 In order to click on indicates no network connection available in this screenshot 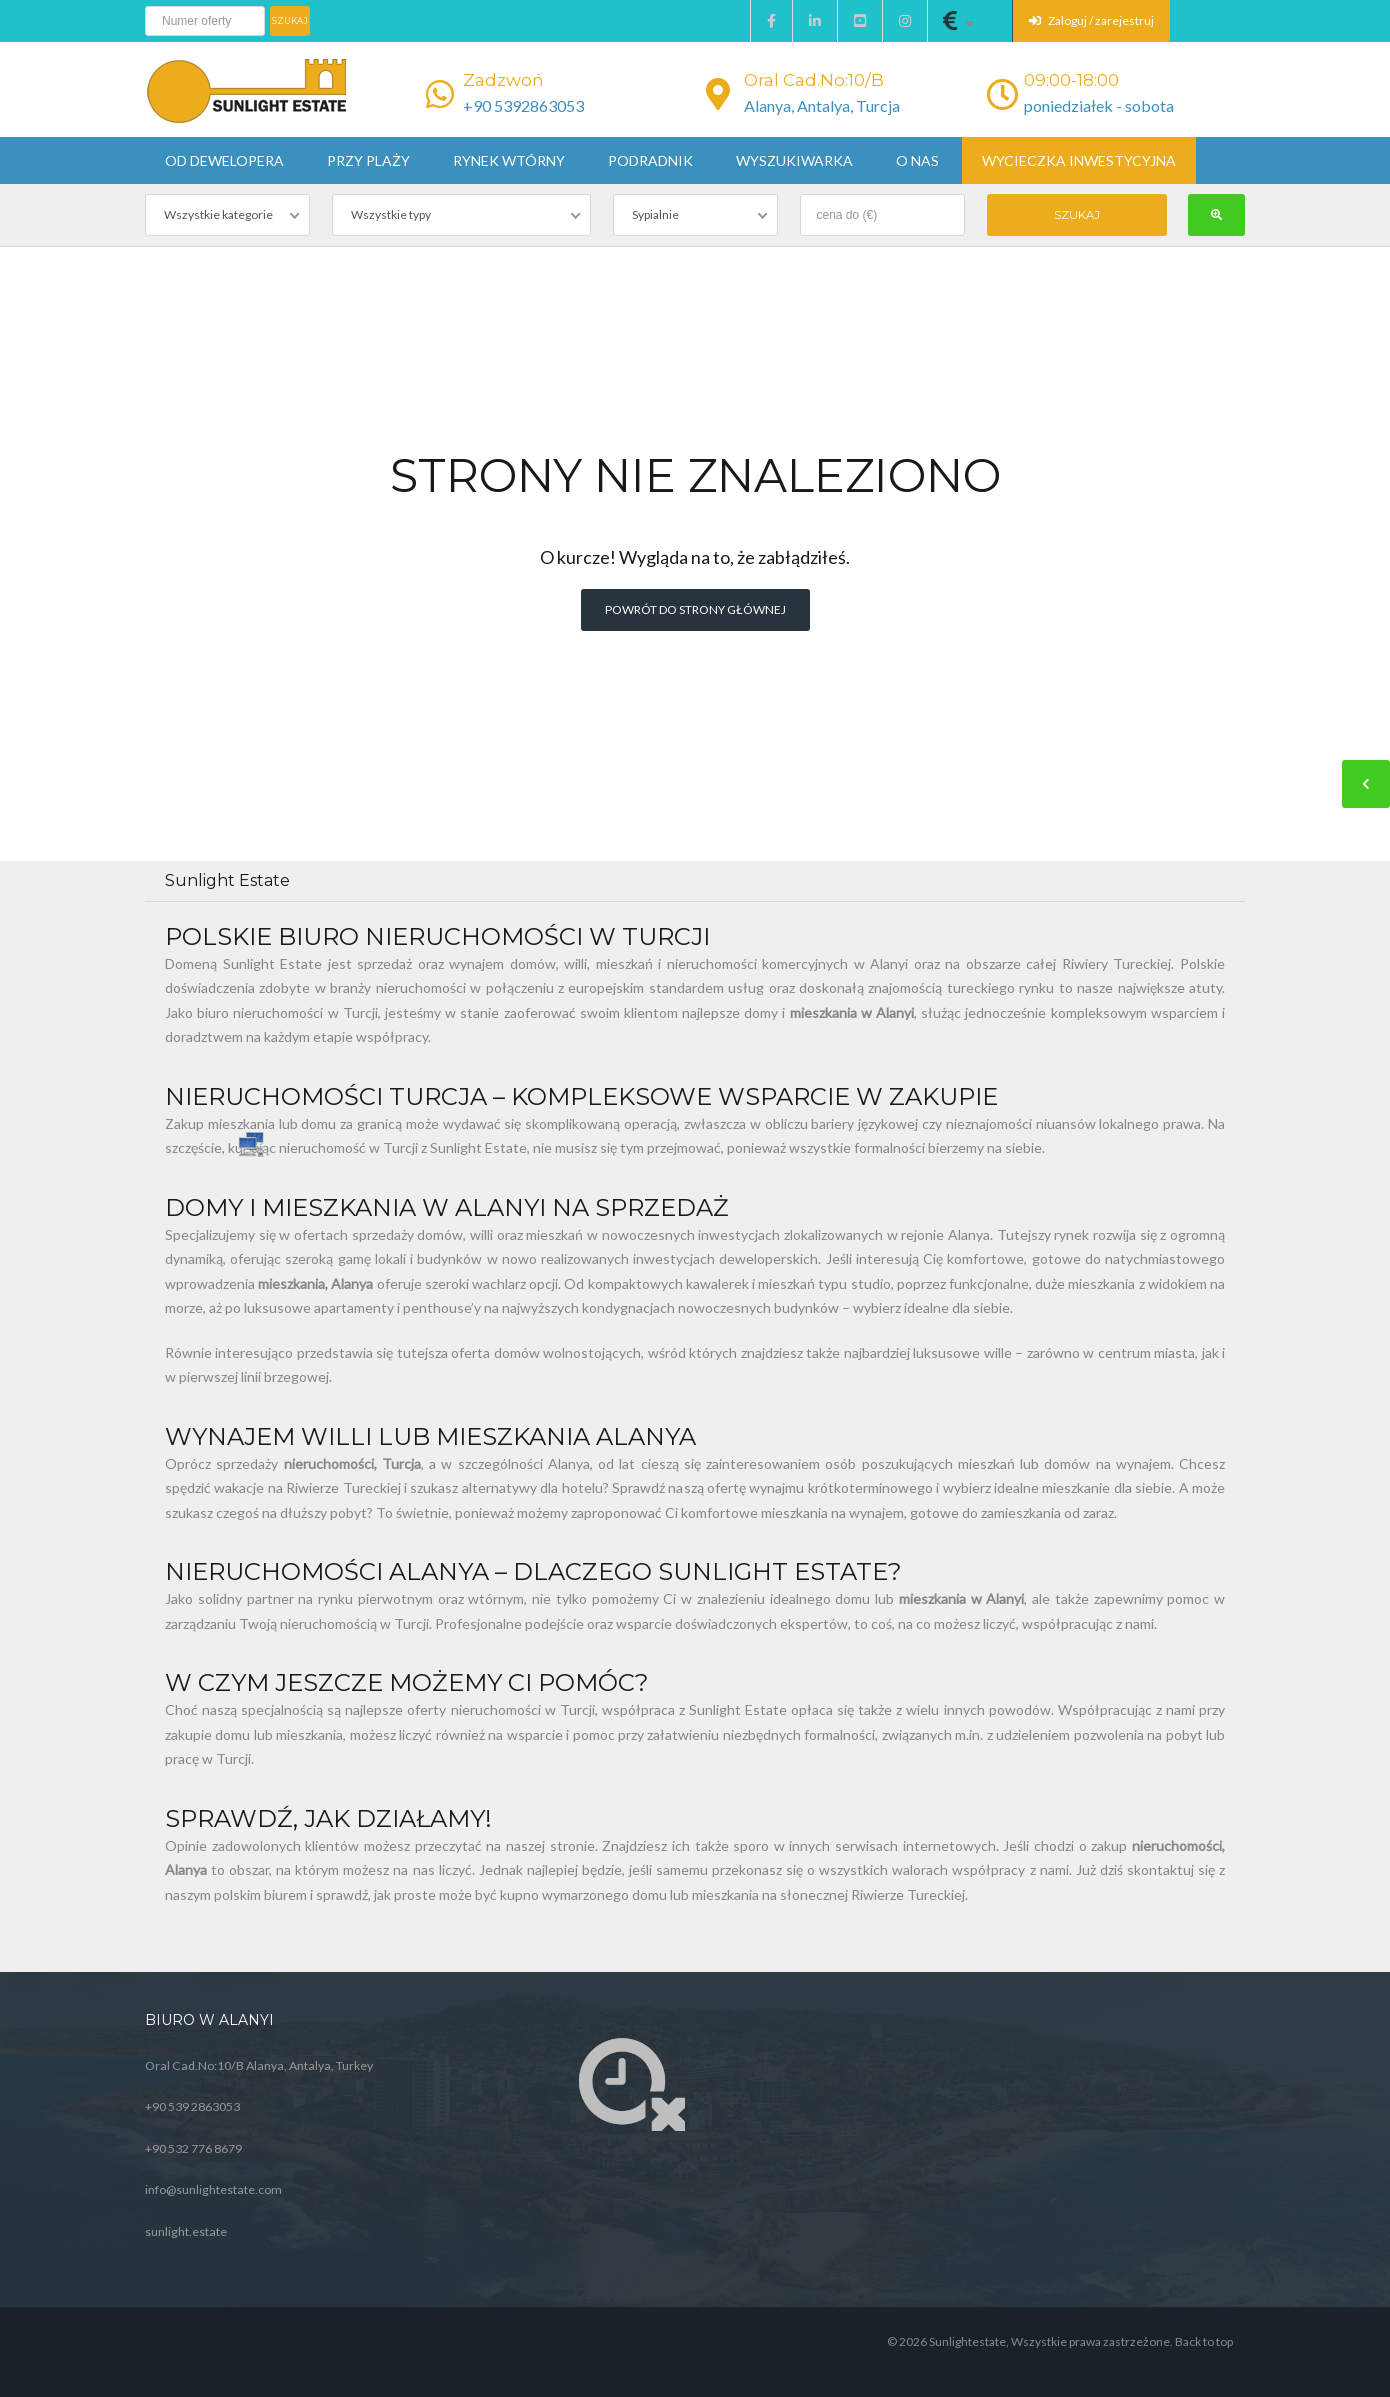, I will do `click(251, 1144)`.